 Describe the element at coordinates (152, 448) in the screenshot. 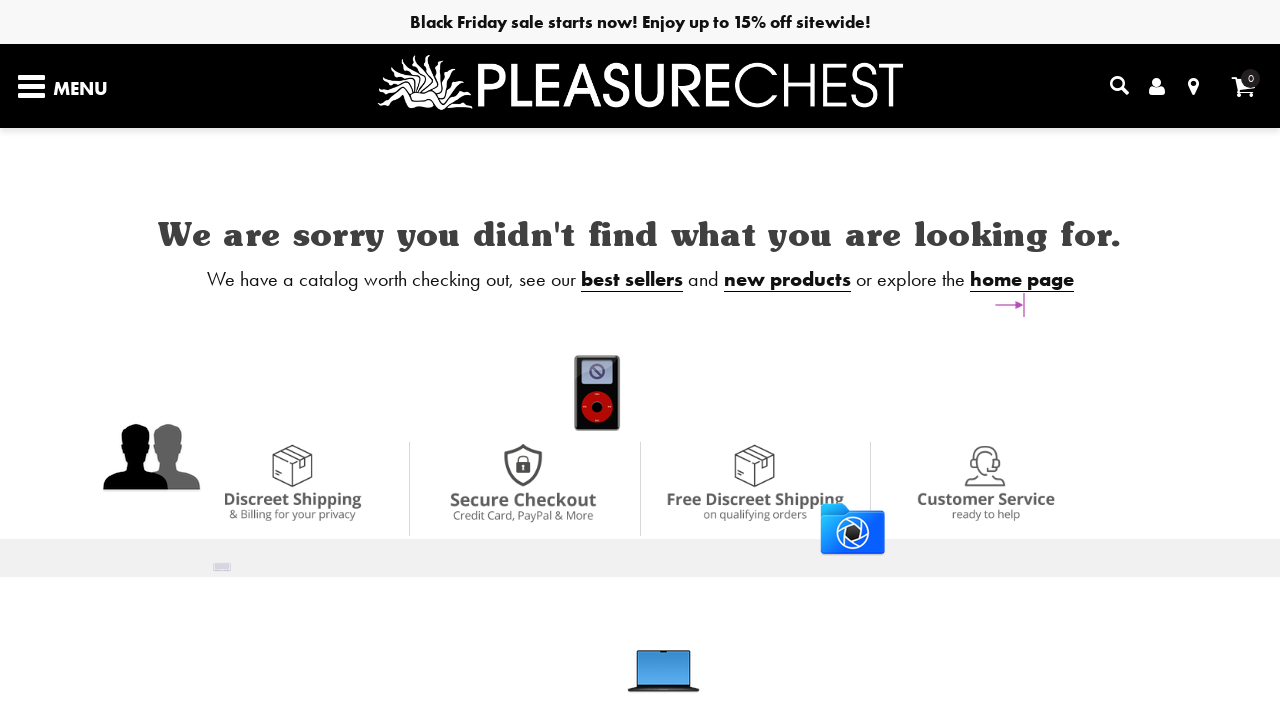

I see `view storage used by other users on this device` at that location.